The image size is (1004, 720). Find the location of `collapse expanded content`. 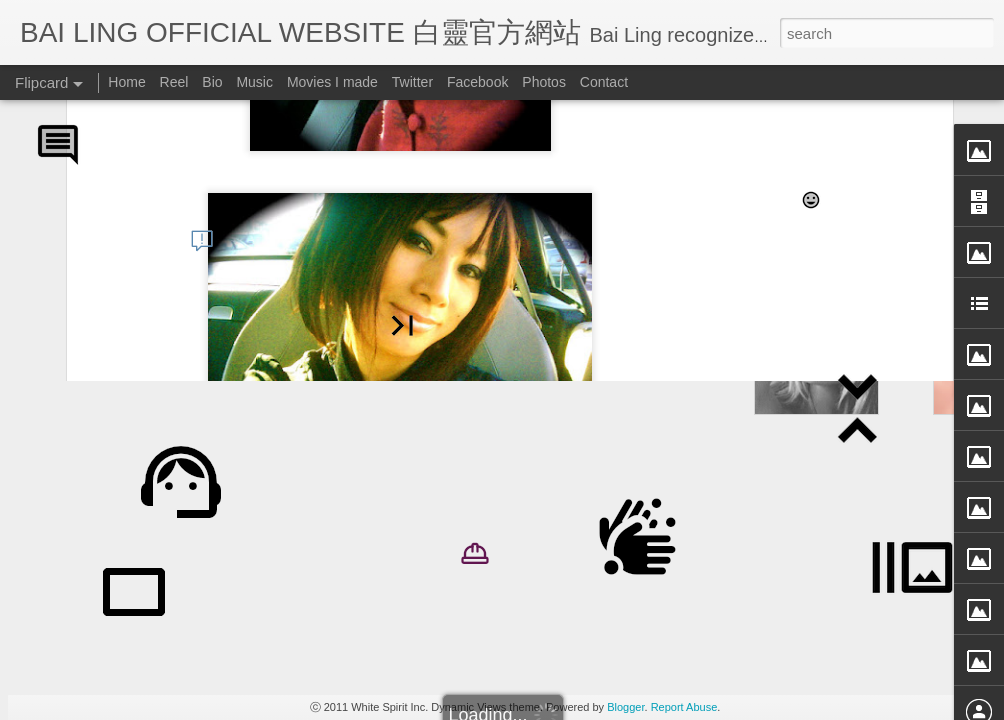

collapse expanded content is located at coordinates (857, 408).